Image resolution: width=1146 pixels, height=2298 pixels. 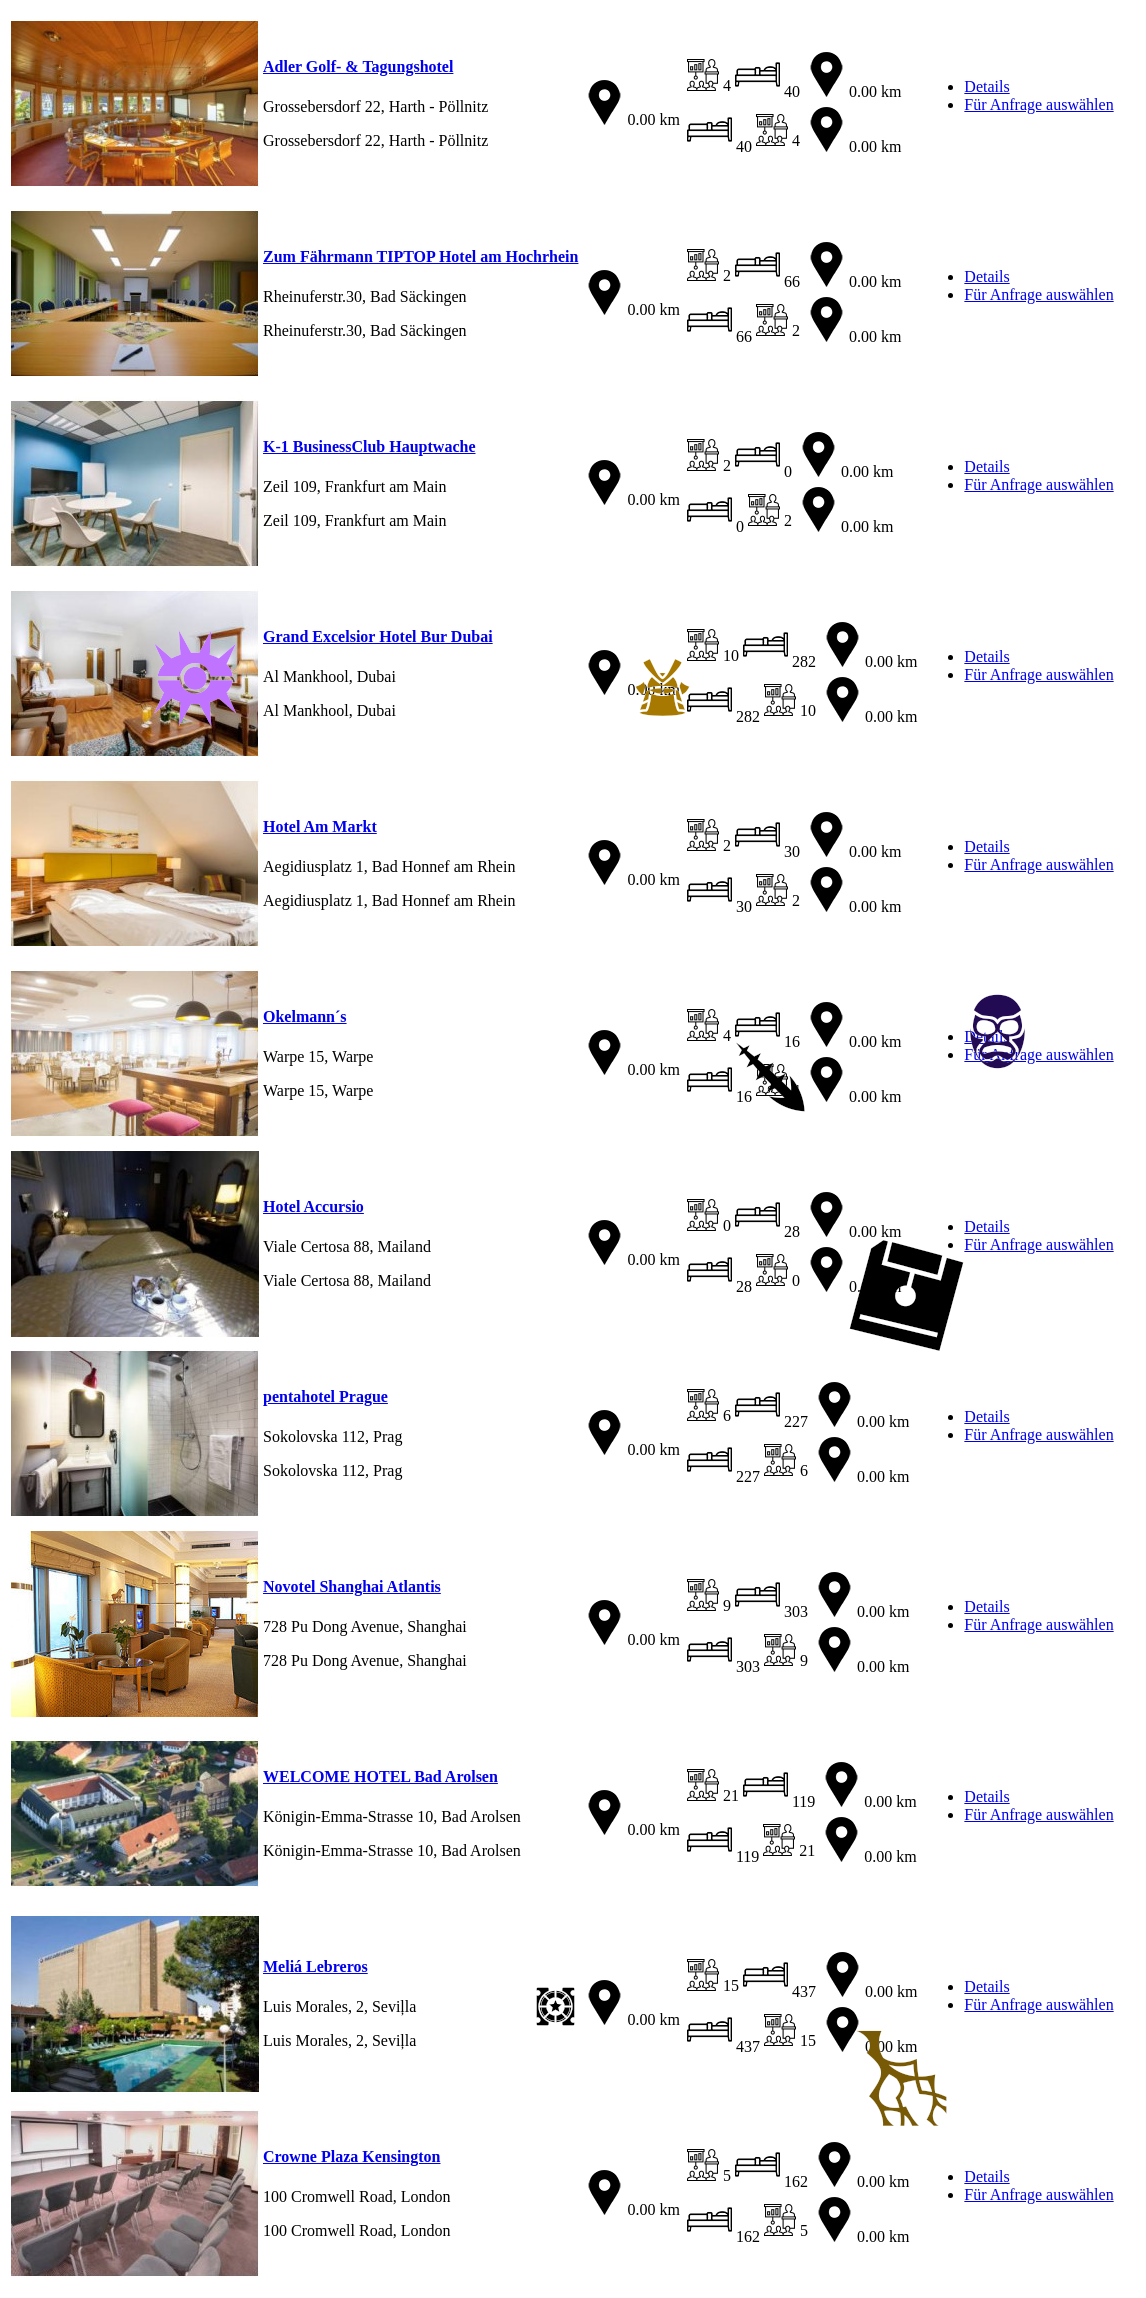 I want to click on select a wrestler character or avatar, so click(x=997, y=1031).